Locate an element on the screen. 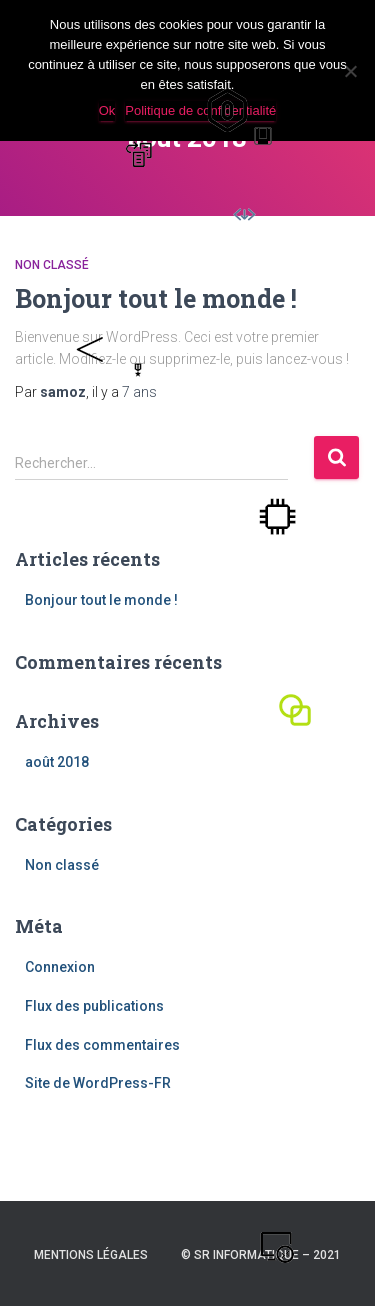 The width and height of the screenshot is (375, 1306). view achievements or badges earned is located at coordinates (138, 370).